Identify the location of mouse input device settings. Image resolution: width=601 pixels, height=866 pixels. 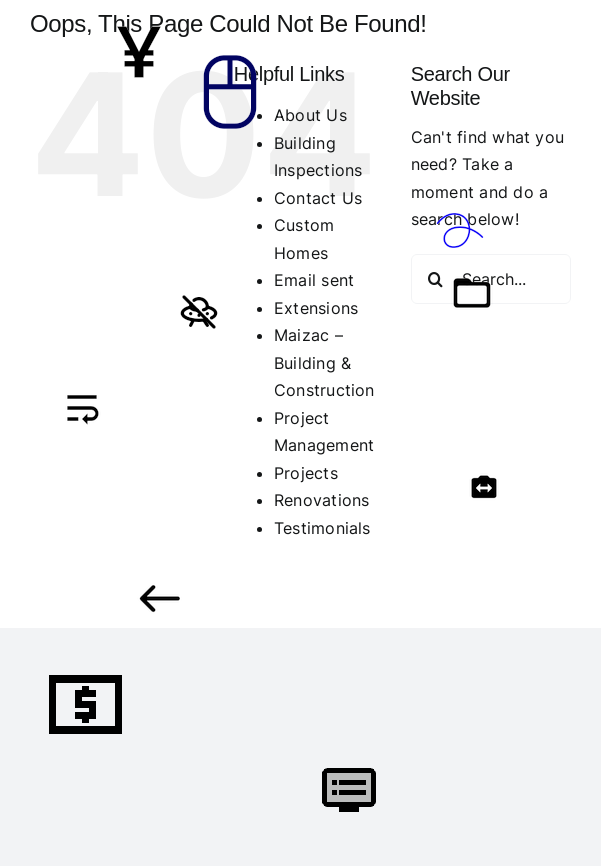
(230, 92).